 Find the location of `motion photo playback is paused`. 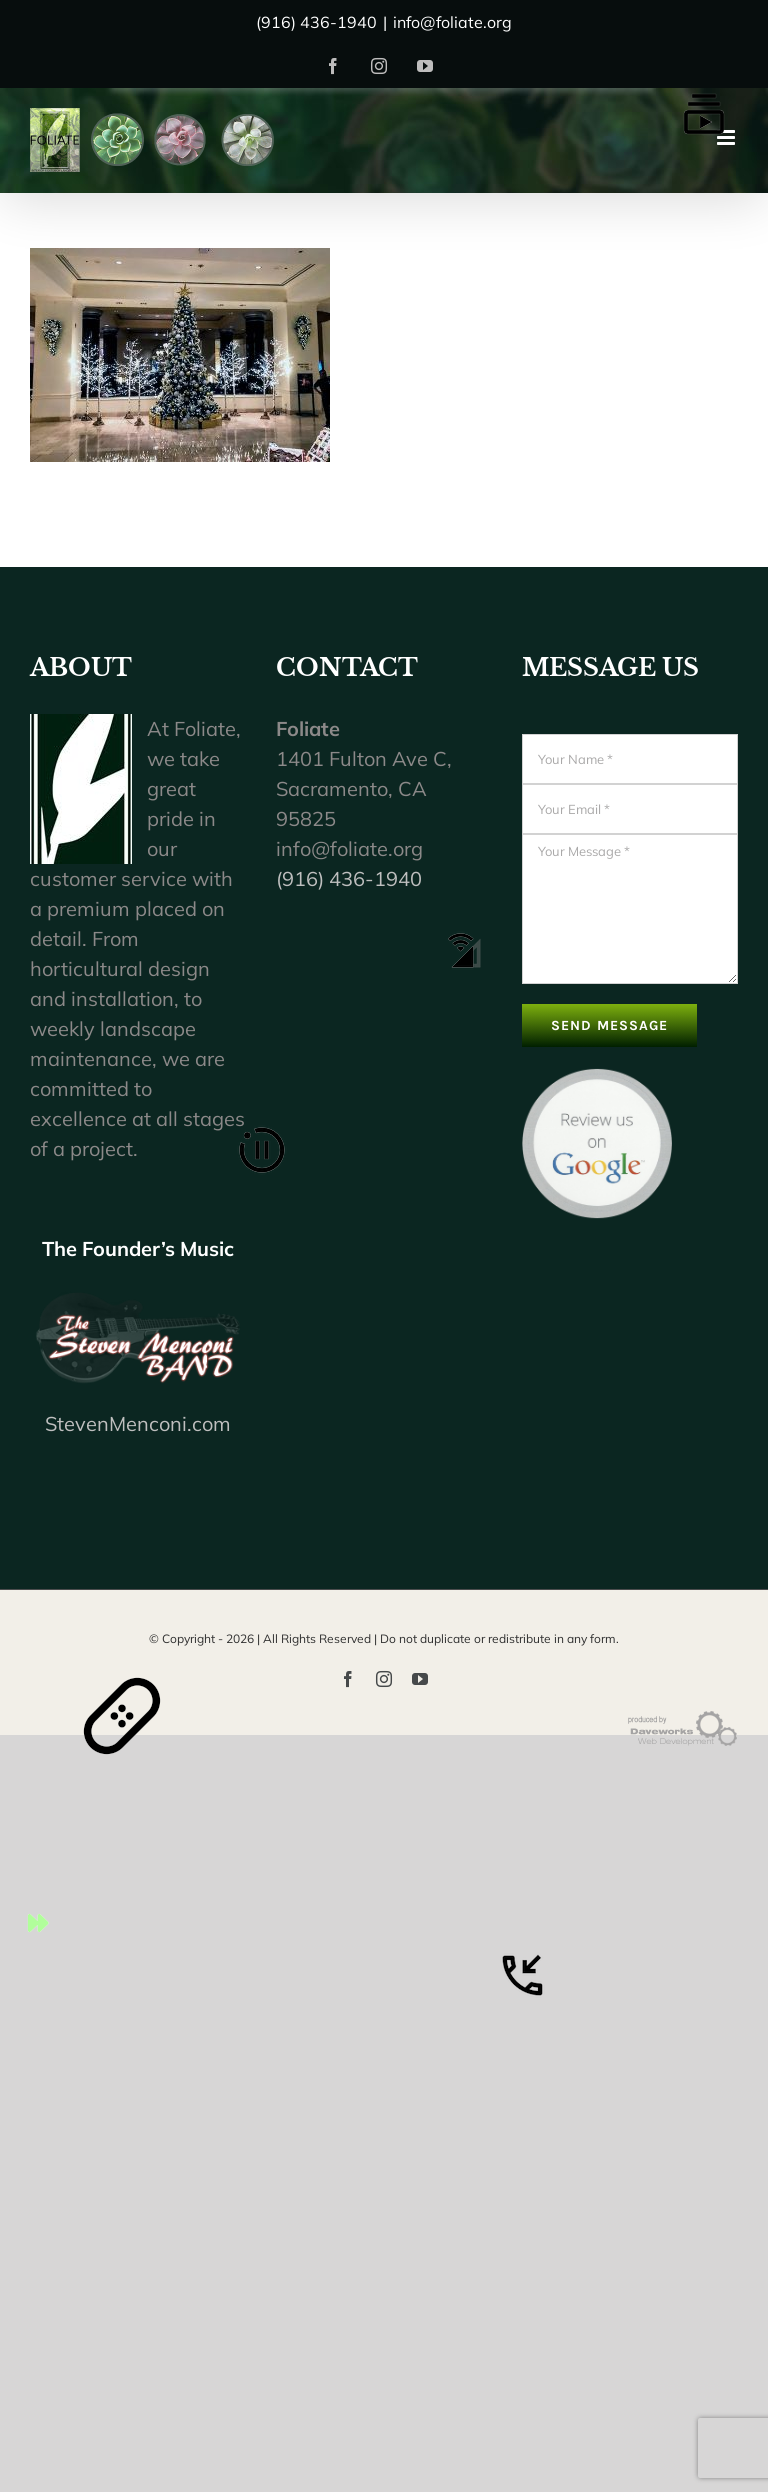

motion photo playback is paused is located at coordinates (262, 1150).